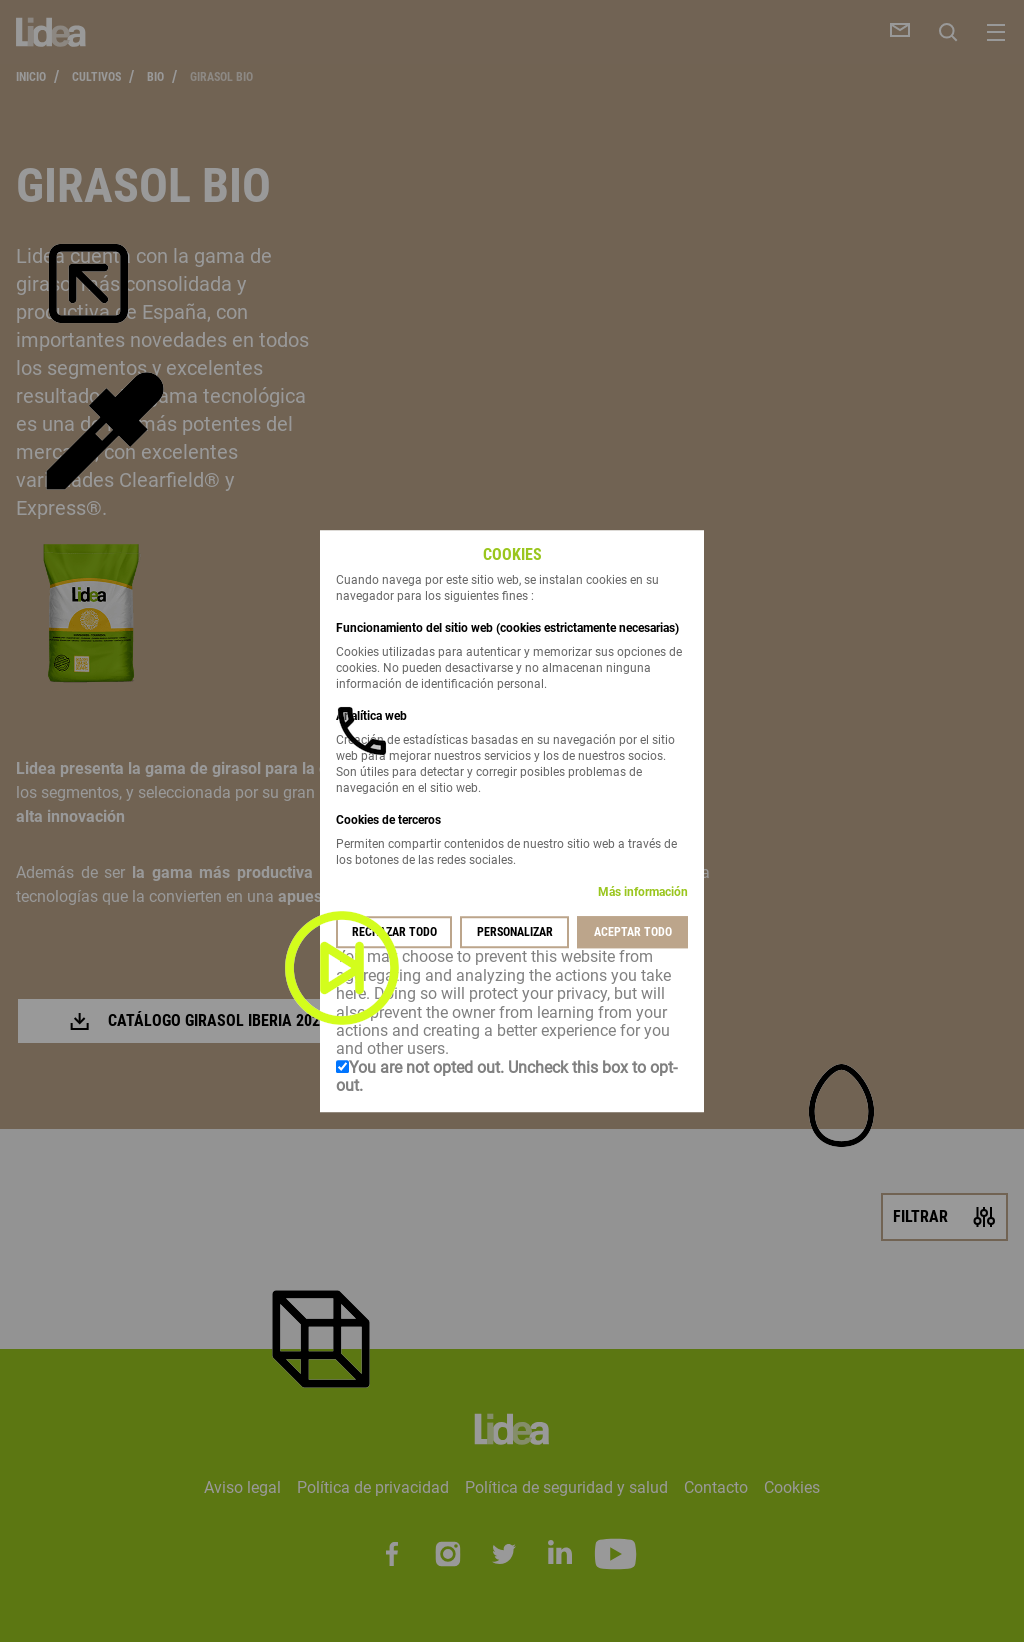  What do you see at coordinates (362, 731) in the screenshot?
I see `make a phone call` at bounding box center [362, 731].